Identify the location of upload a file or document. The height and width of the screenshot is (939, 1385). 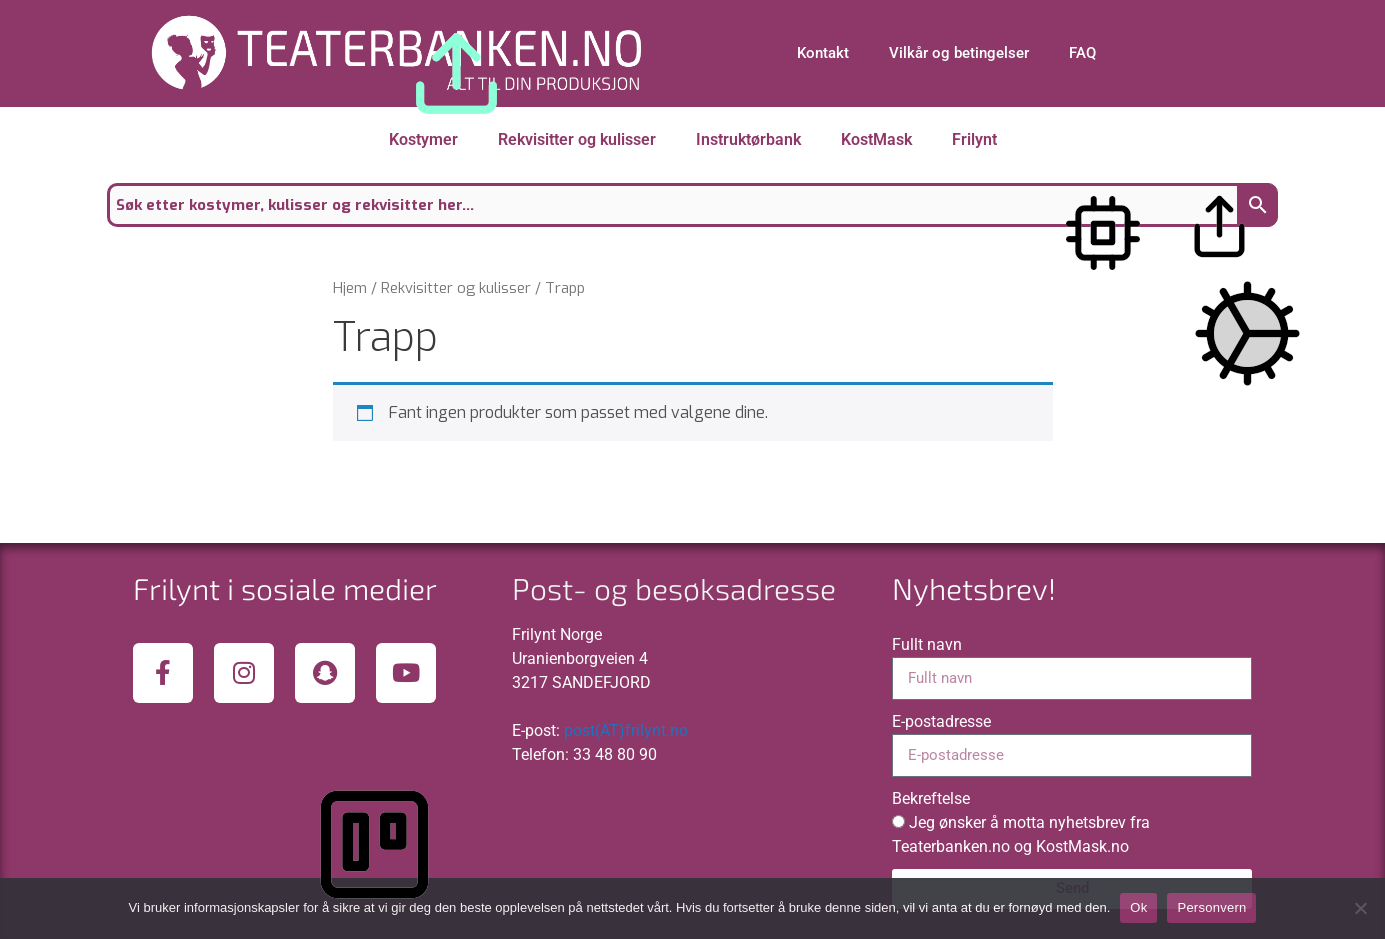
(456, 73).